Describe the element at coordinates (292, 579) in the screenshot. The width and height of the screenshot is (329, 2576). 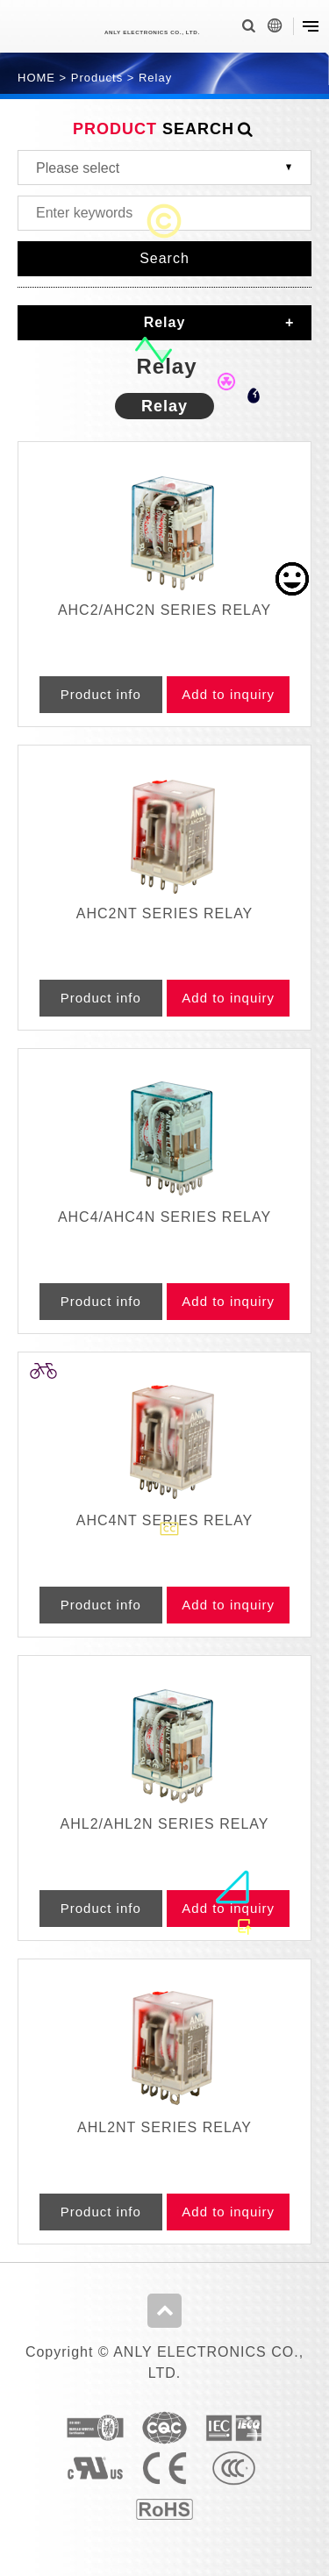
I see `tag people in a photo` at that location.